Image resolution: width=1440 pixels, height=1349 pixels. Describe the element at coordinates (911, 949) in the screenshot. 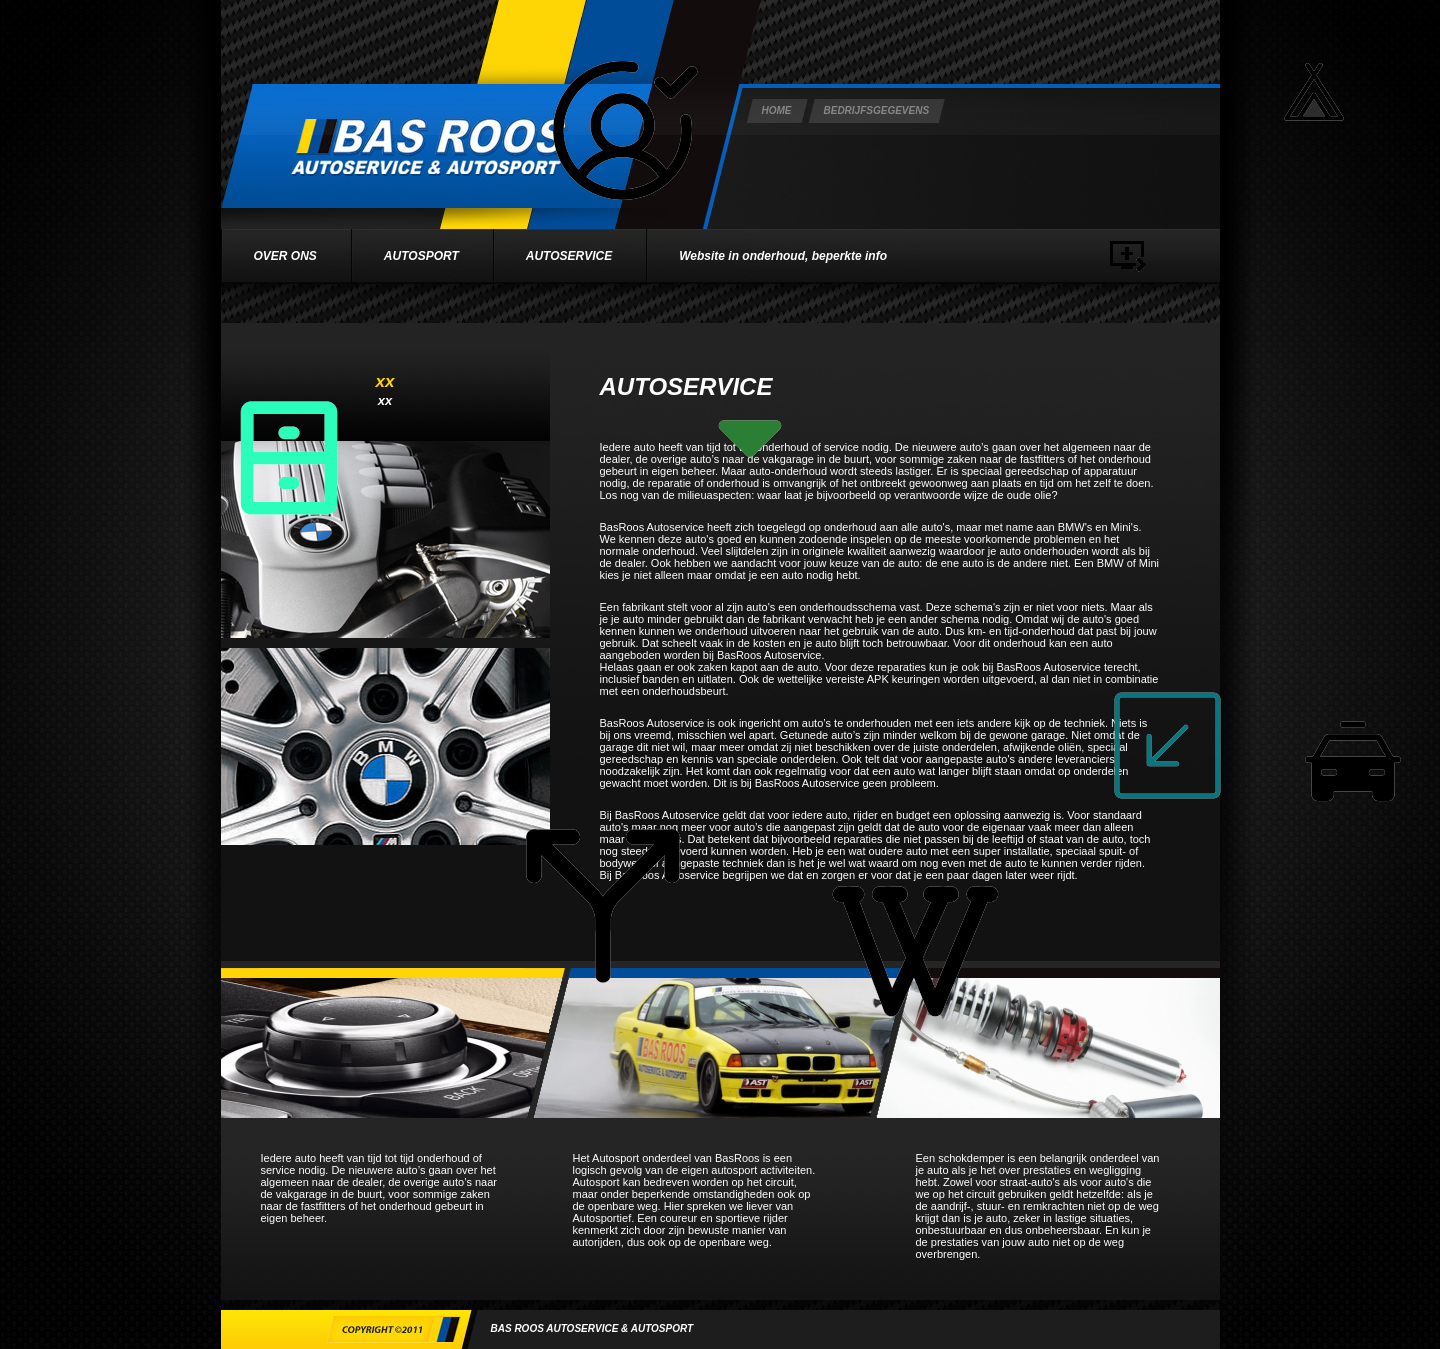

I see `open Wikipedia article` at that location.